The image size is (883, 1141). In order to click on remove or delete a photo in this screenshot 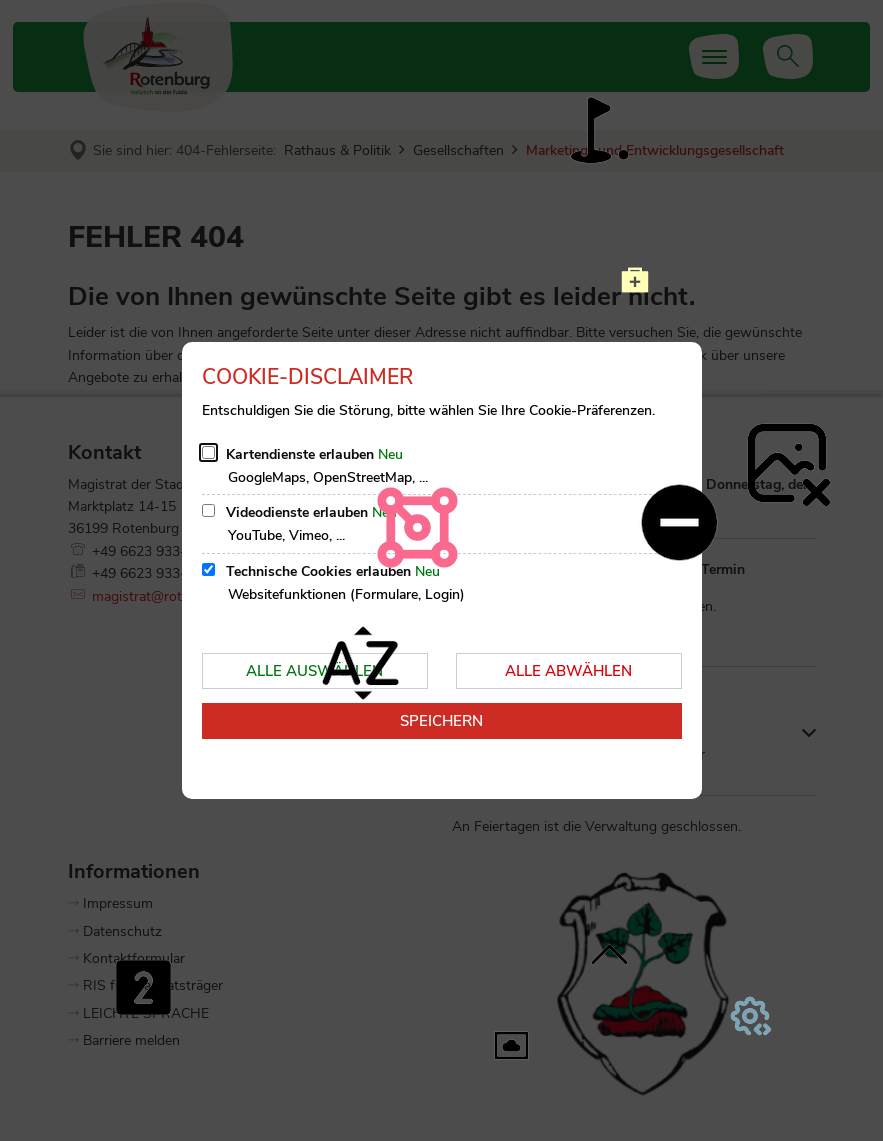, I will do `click(787, 463)`.